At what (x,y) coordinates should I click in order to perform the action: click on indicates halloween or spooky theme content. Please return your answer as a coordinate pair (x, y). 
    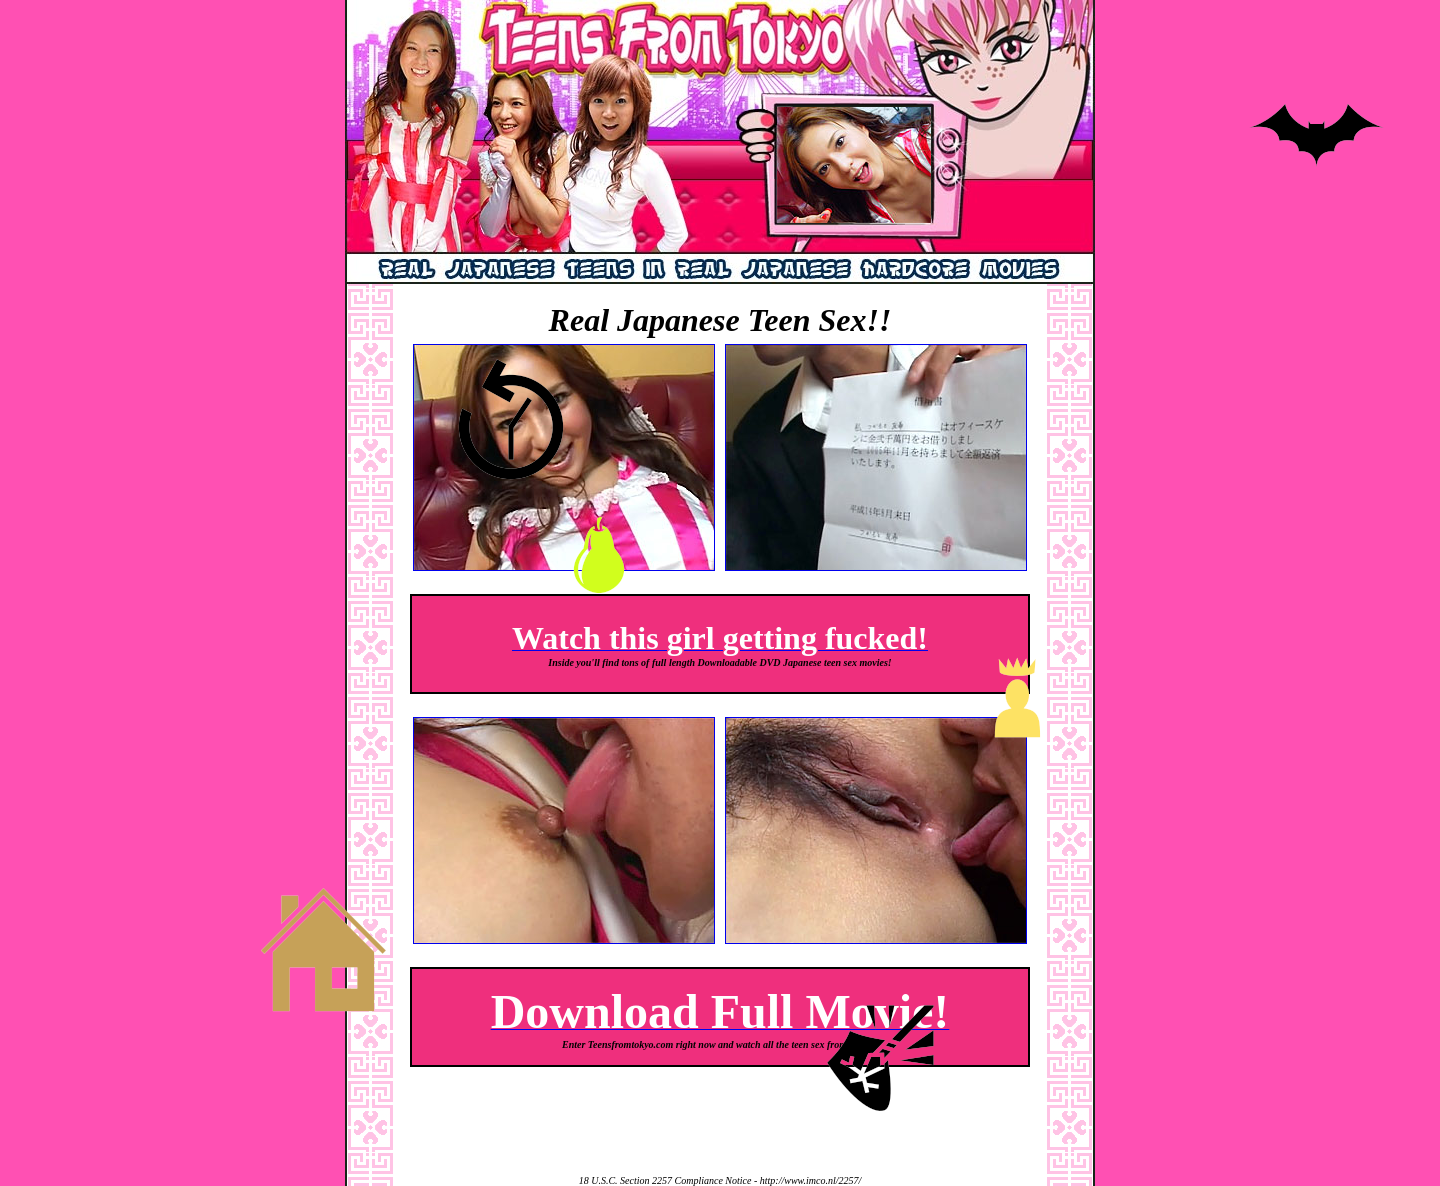
    Looking at the image, I should click on (1316, 135).